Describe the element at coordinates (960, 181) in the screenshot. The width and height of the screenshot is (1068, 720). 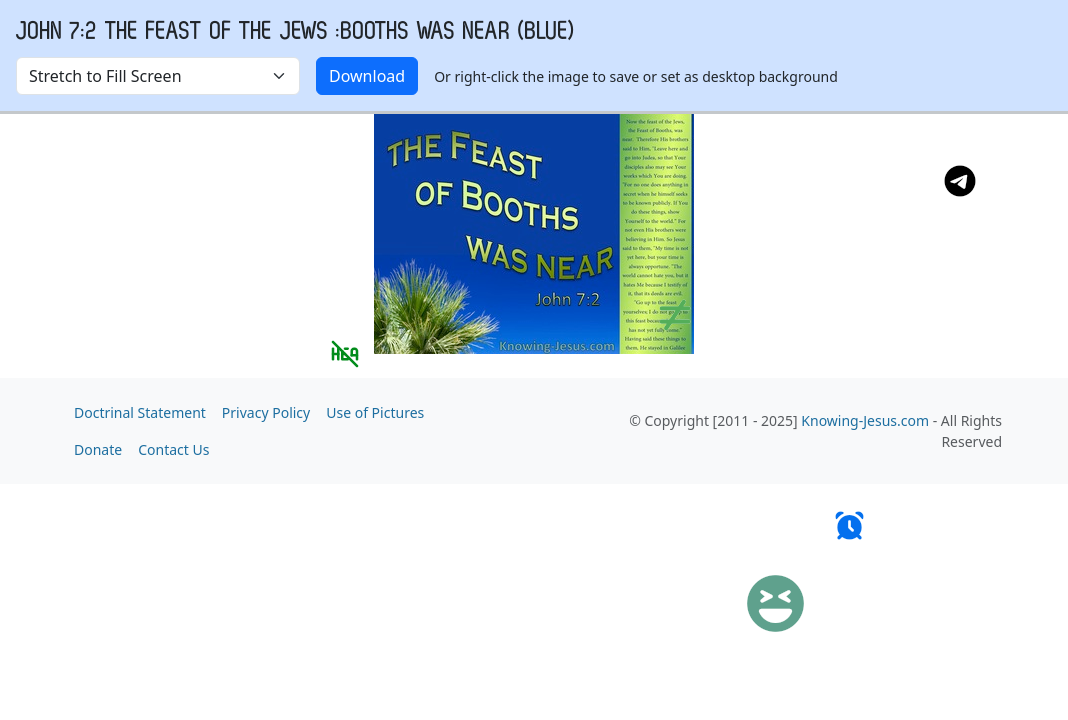
I see `open Telegram messaging app` at that location.